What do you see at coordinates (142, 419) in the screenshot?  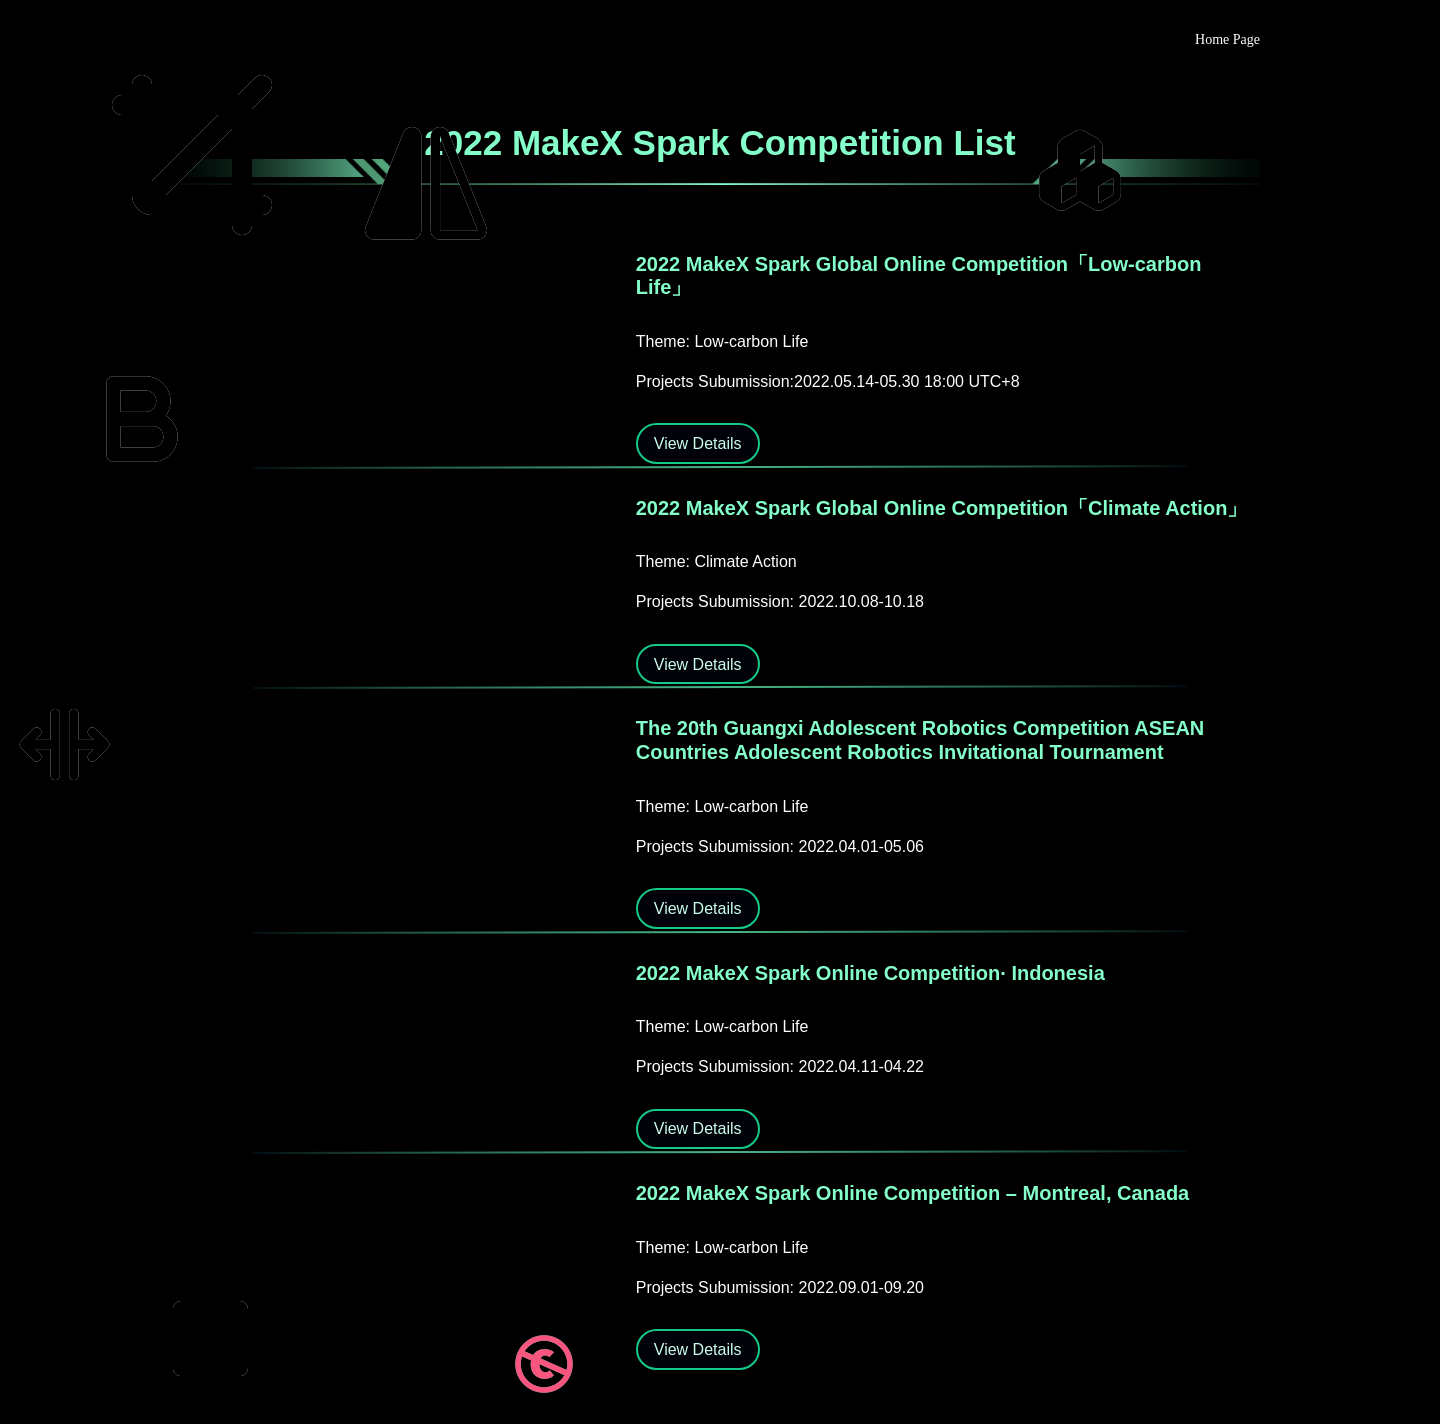 I see `apply bold formatting to selected text` at bounding box center [142, 419].